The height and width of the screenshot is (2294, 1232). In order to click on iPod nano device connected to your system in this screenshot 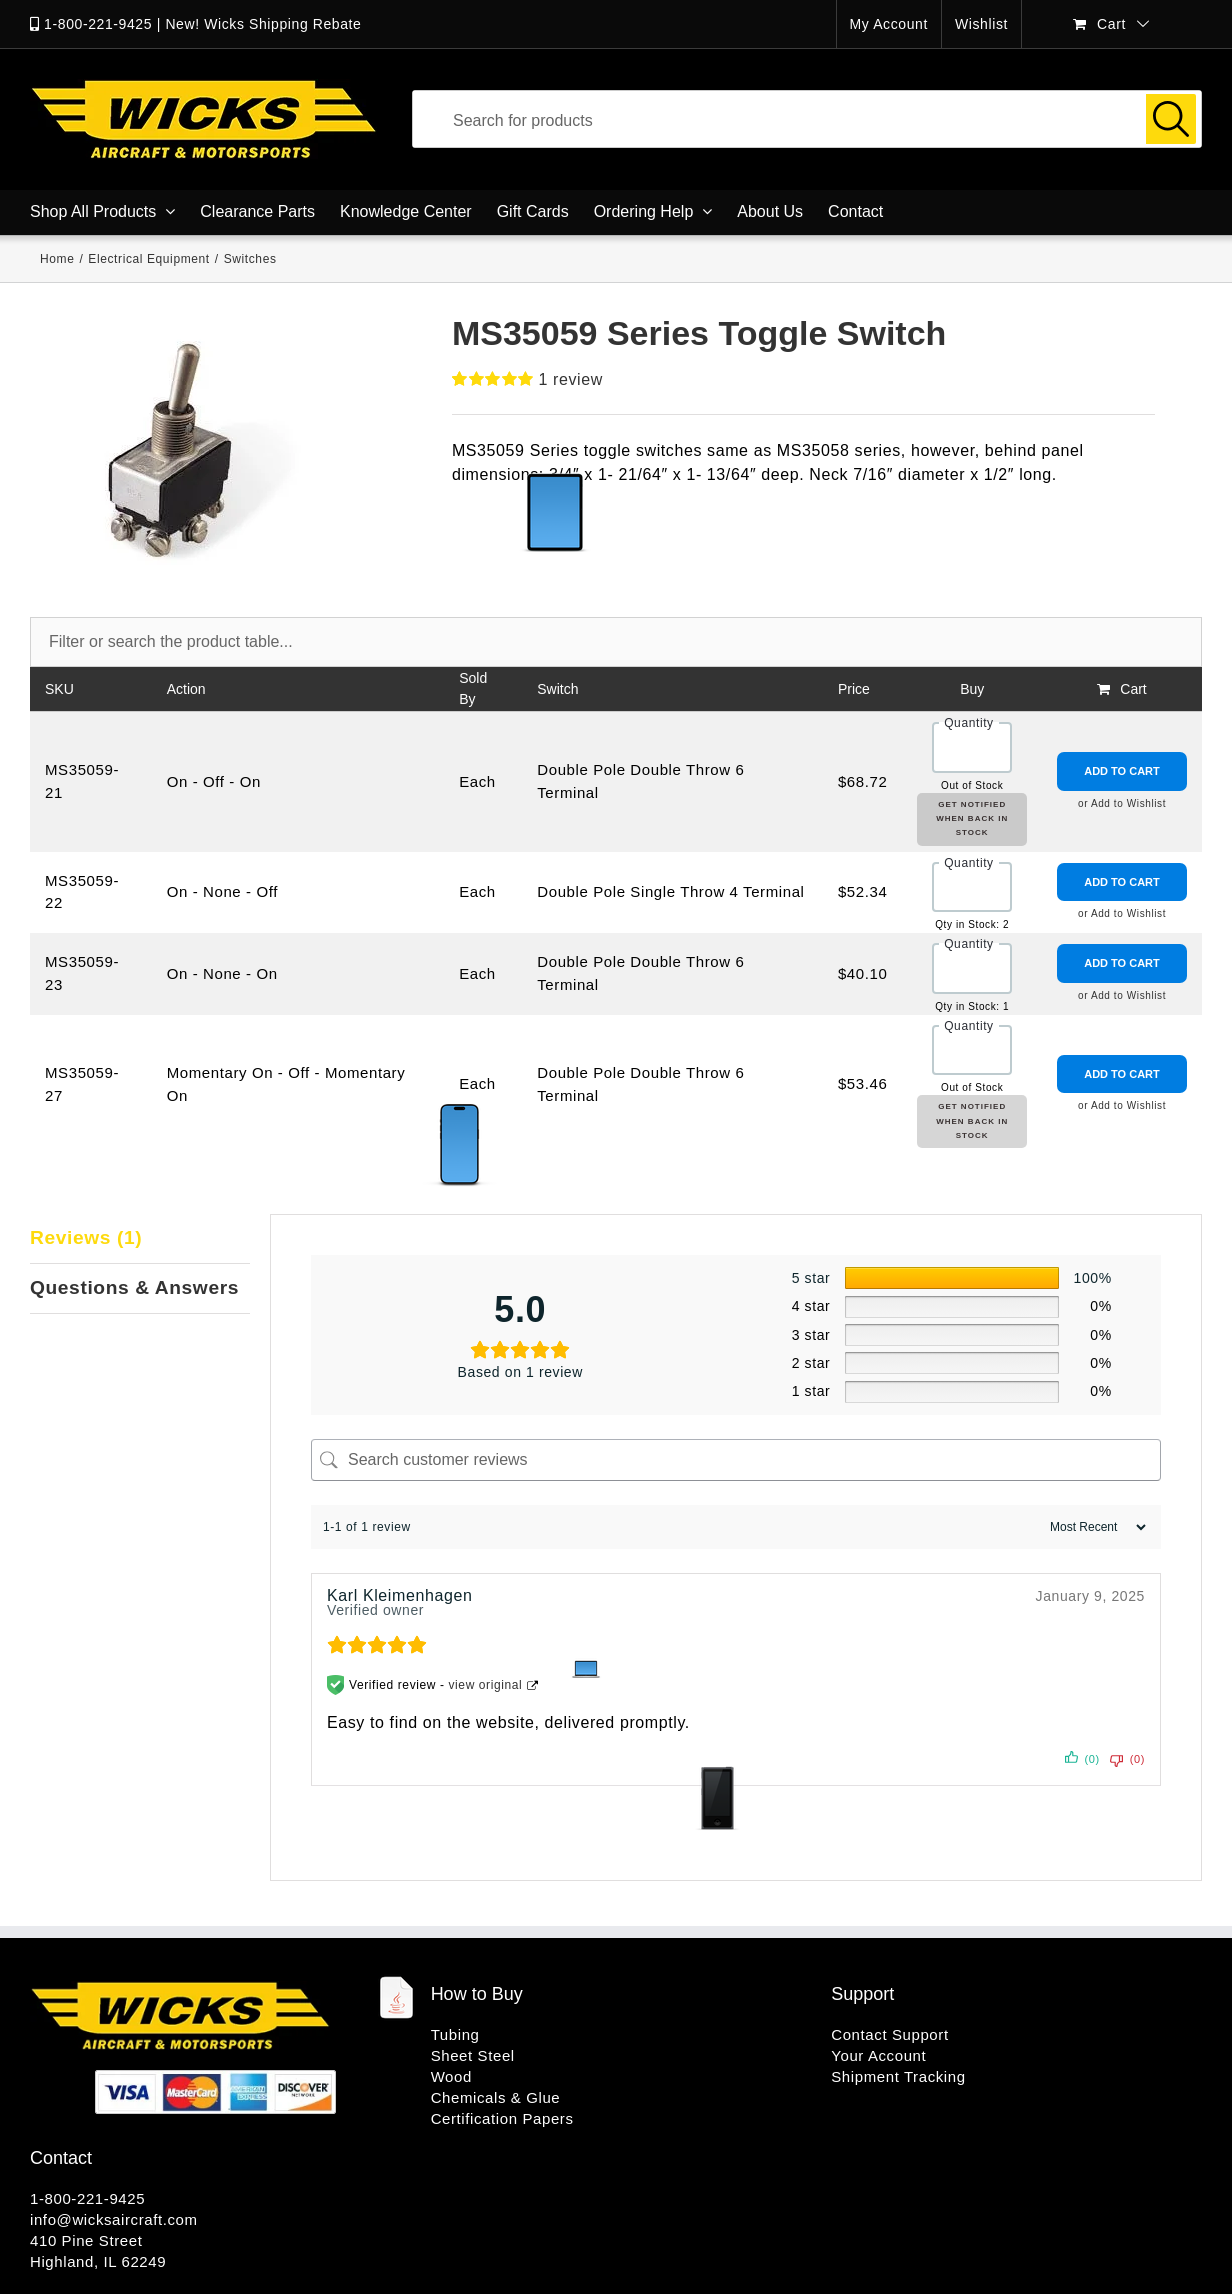, I will do `click(717, 1798)`.